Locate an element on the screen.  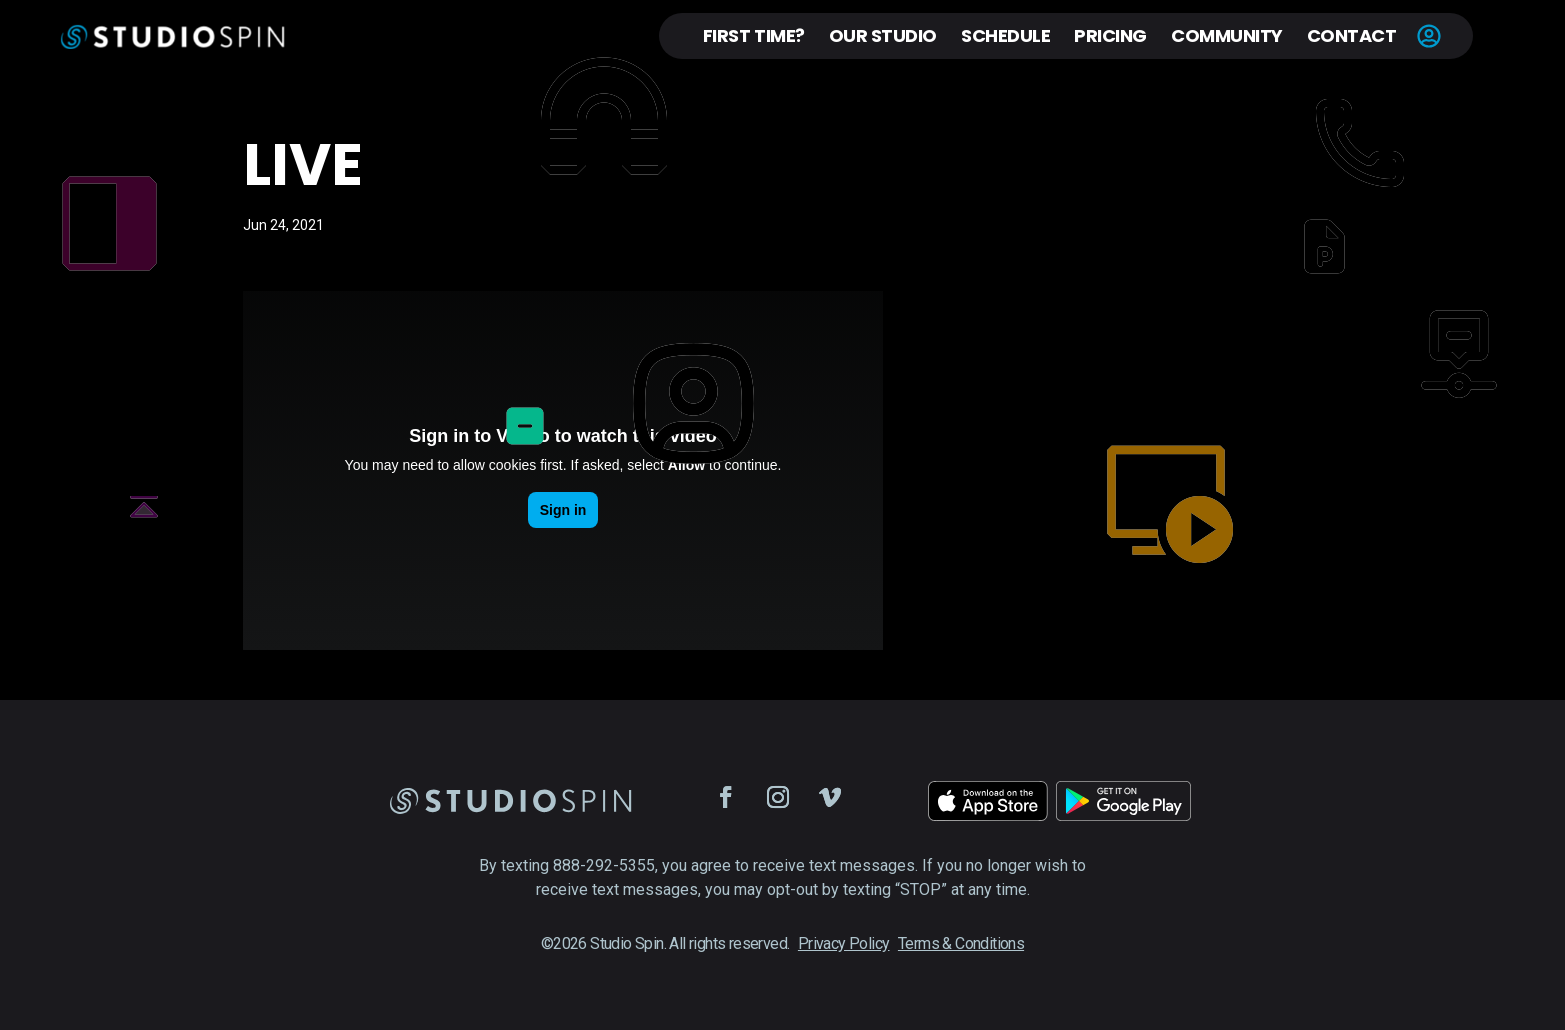
open a PowerPoint presentation file is located at coordinates (1324, 246).